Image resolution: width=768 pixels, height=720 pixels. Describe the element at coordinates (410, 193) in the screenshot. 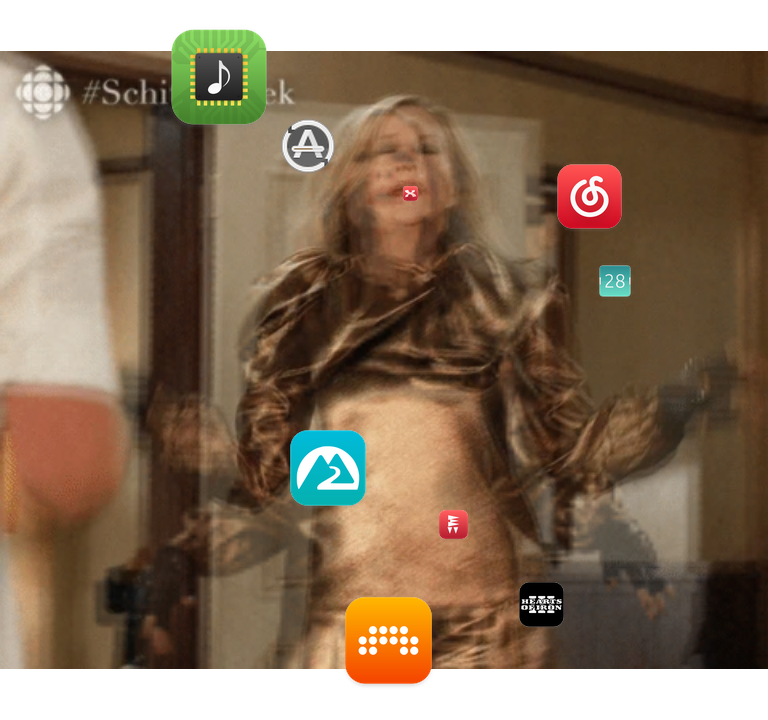

I see `open xmind mind mapping application` at that location.